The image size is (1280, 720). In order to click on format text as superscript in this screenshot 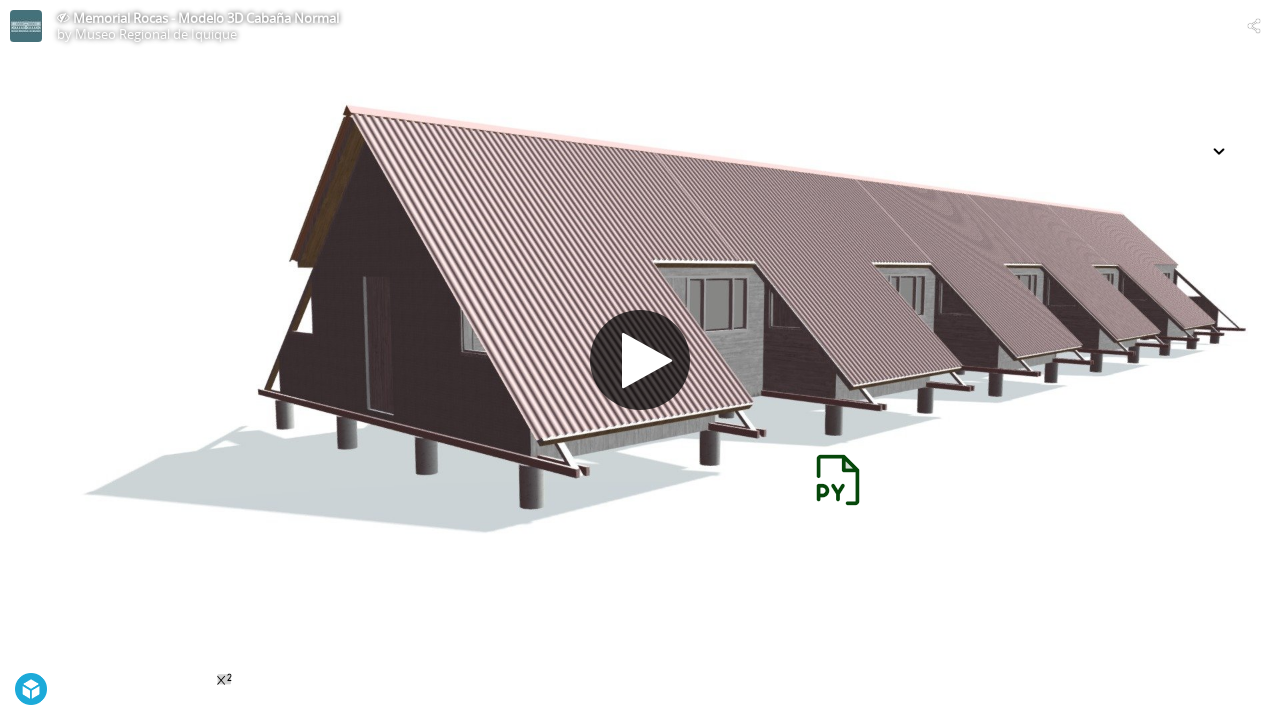, I will do `click(223, 679)`.